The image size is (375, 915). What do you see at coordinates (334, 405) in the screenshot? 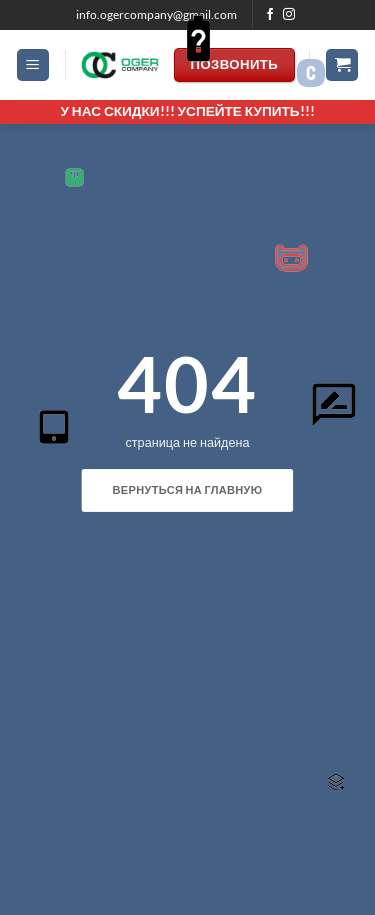
I see `write a review or rating` at bounding box center [334, 405].